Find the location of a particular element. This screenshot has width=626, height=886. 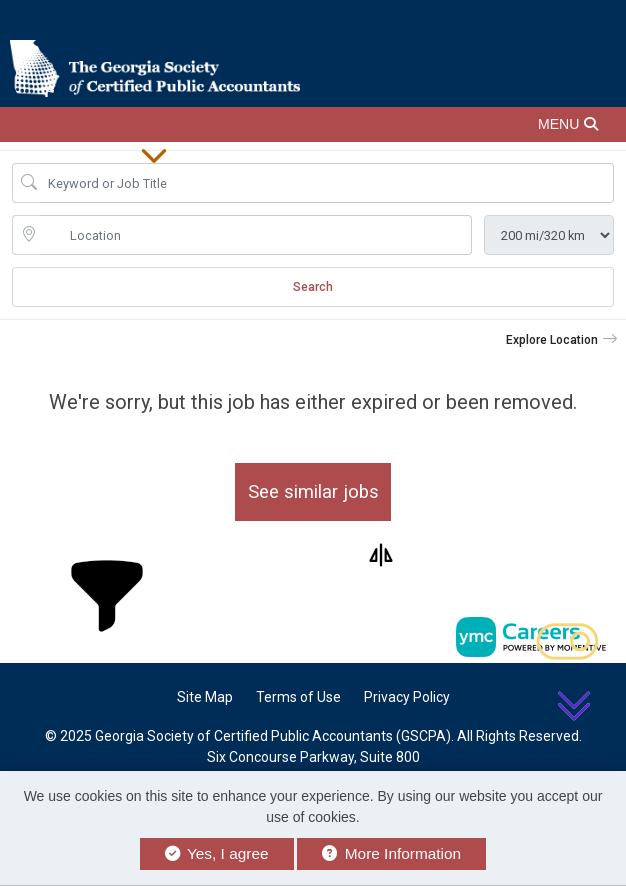

expand a dropdown menu or section is located at coordinates (154, 156).